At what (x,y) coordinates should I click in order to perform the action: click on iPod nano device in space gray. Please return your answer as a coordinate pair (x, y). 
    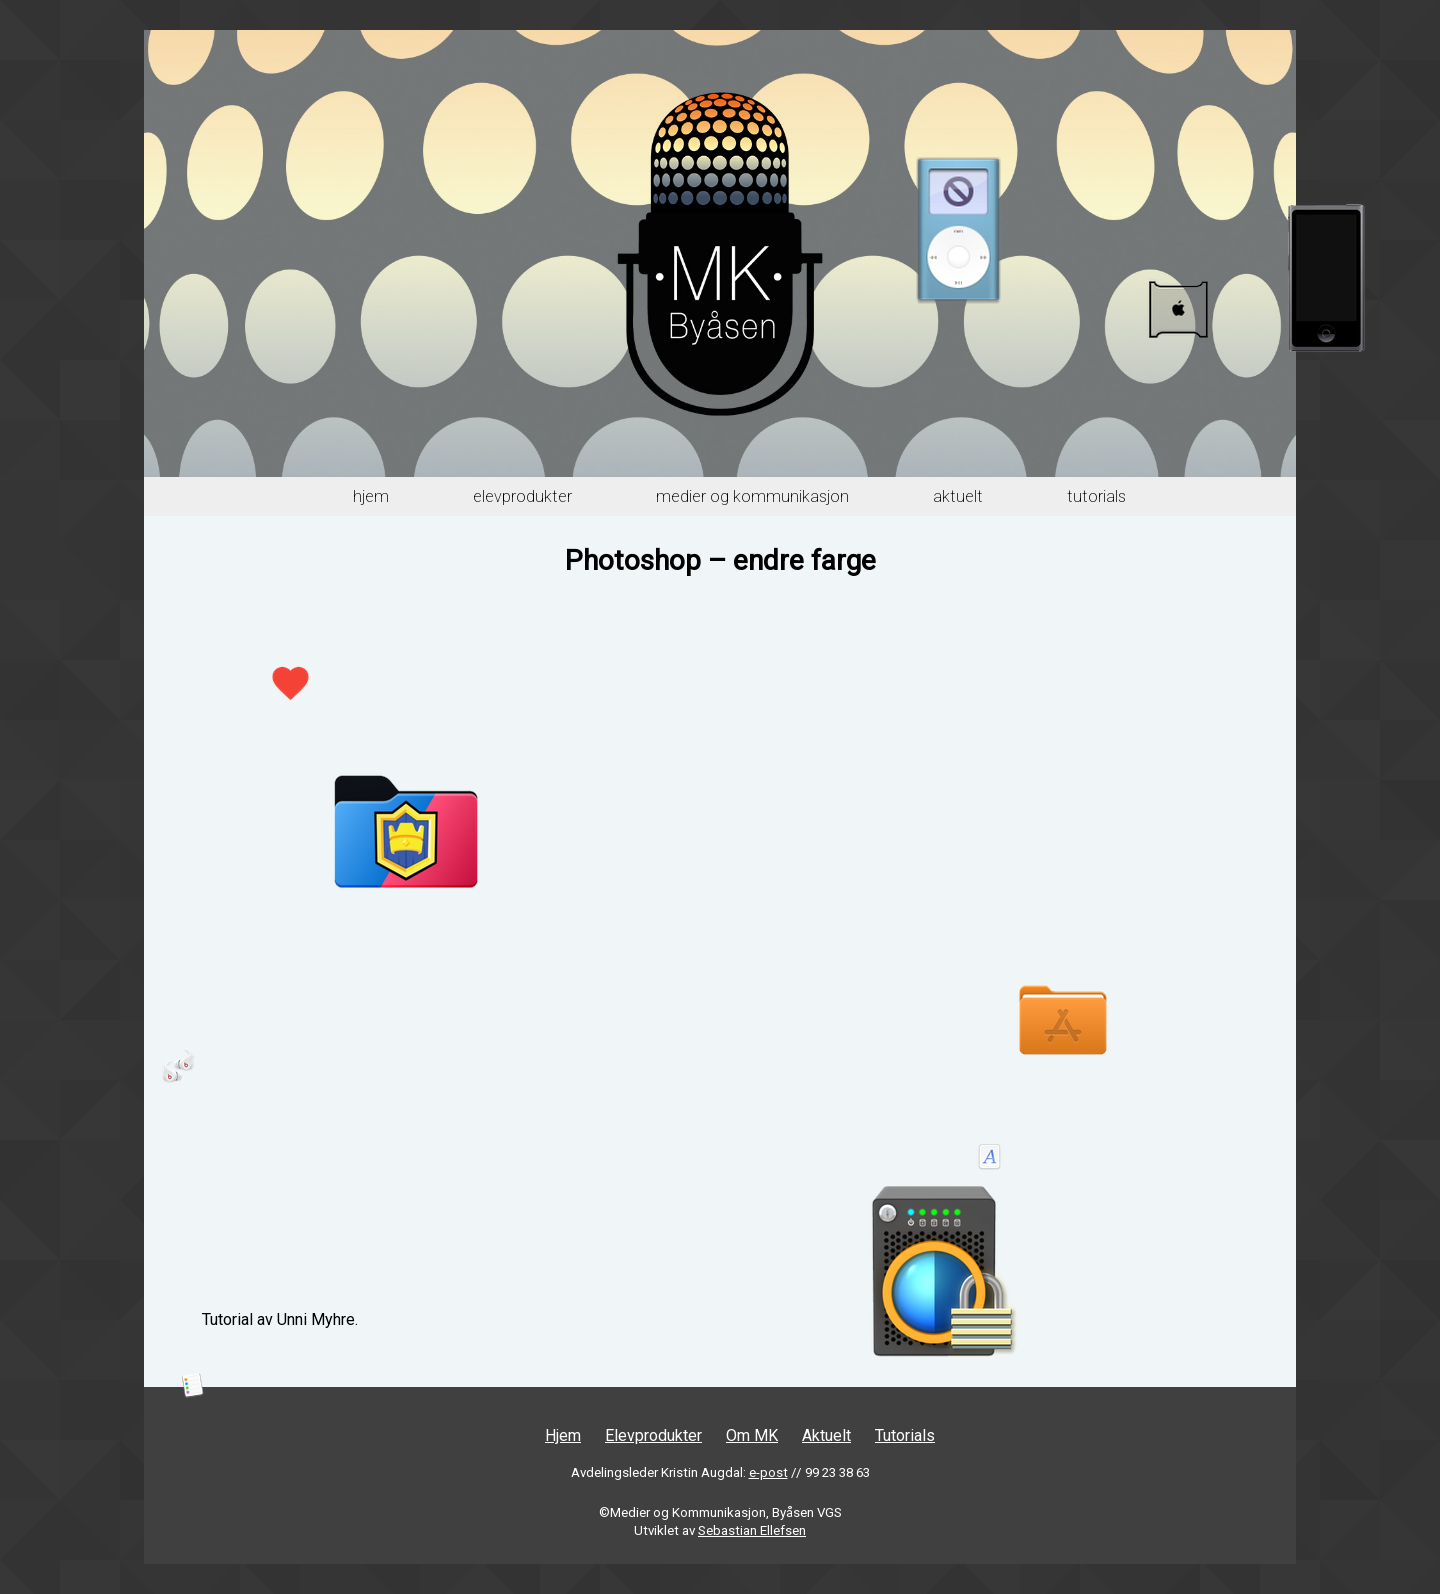
    Looking at the image, I should click on (1326, 278).